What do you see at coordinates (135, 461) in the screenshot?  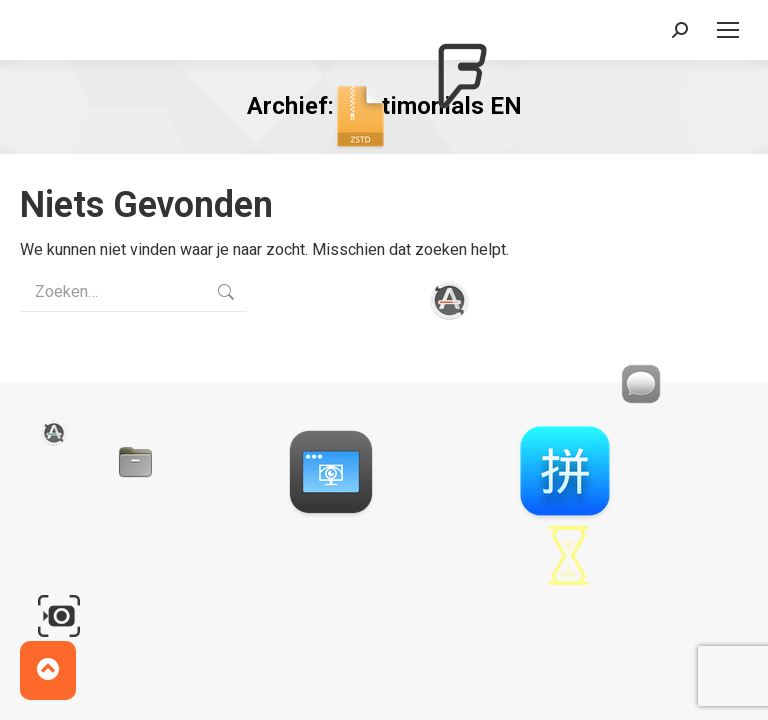 I see `open the file manager app` at bounding box center [135, 461].